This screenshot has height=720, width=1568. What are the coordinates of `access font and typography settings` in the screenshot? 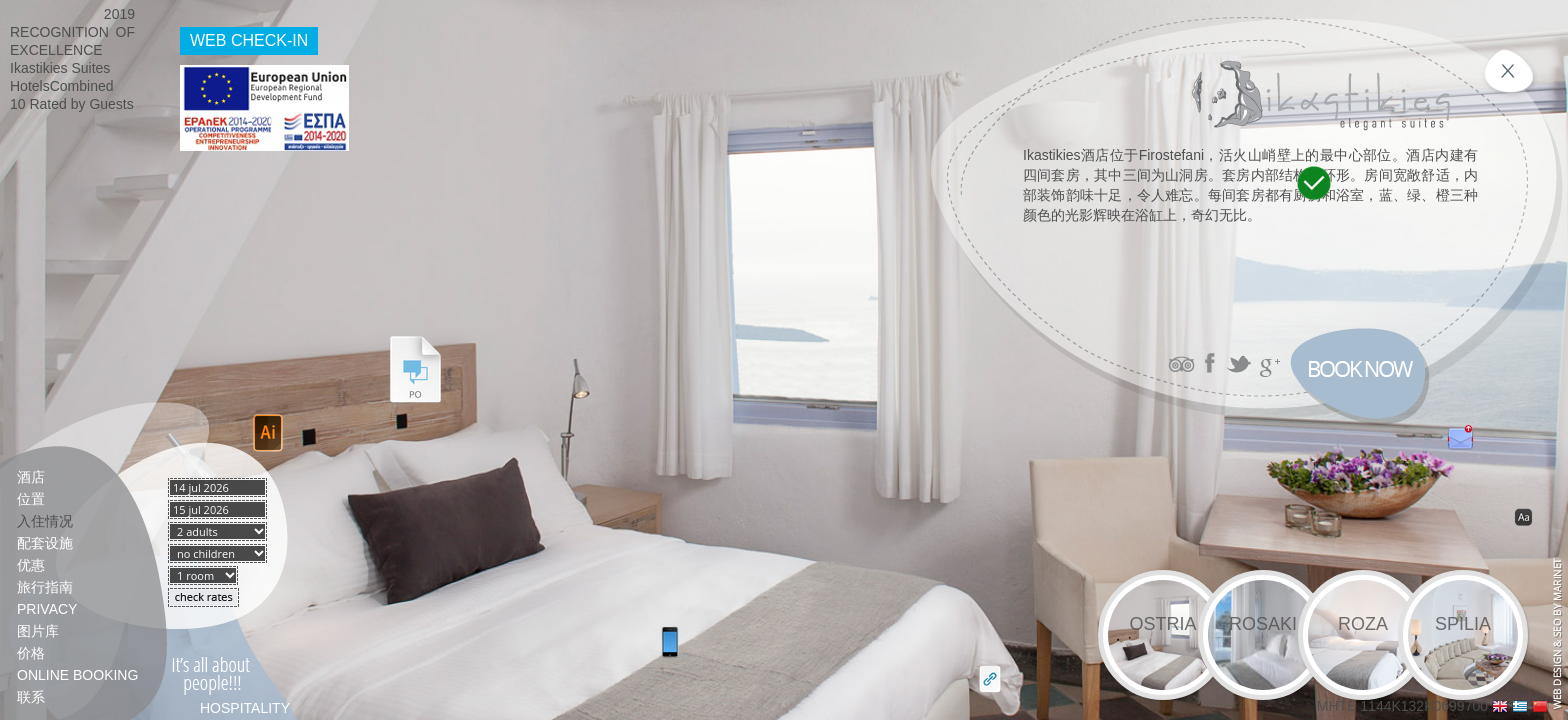 It's located at (1523, 517).